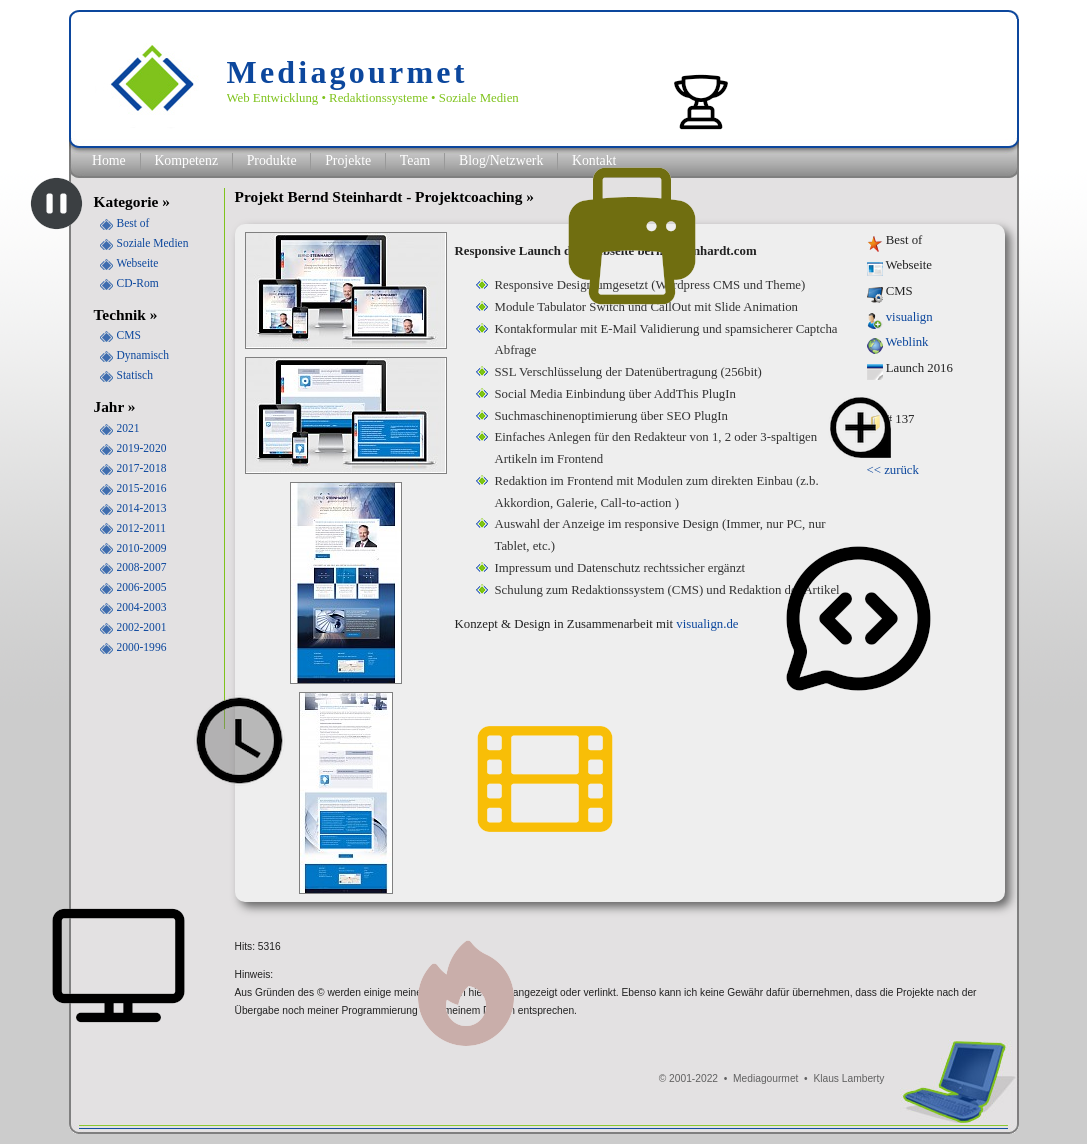  What do you see at coordinates (56, 203) in the screenshot?
I see `pause media playback` at bounding box center [56, 203].